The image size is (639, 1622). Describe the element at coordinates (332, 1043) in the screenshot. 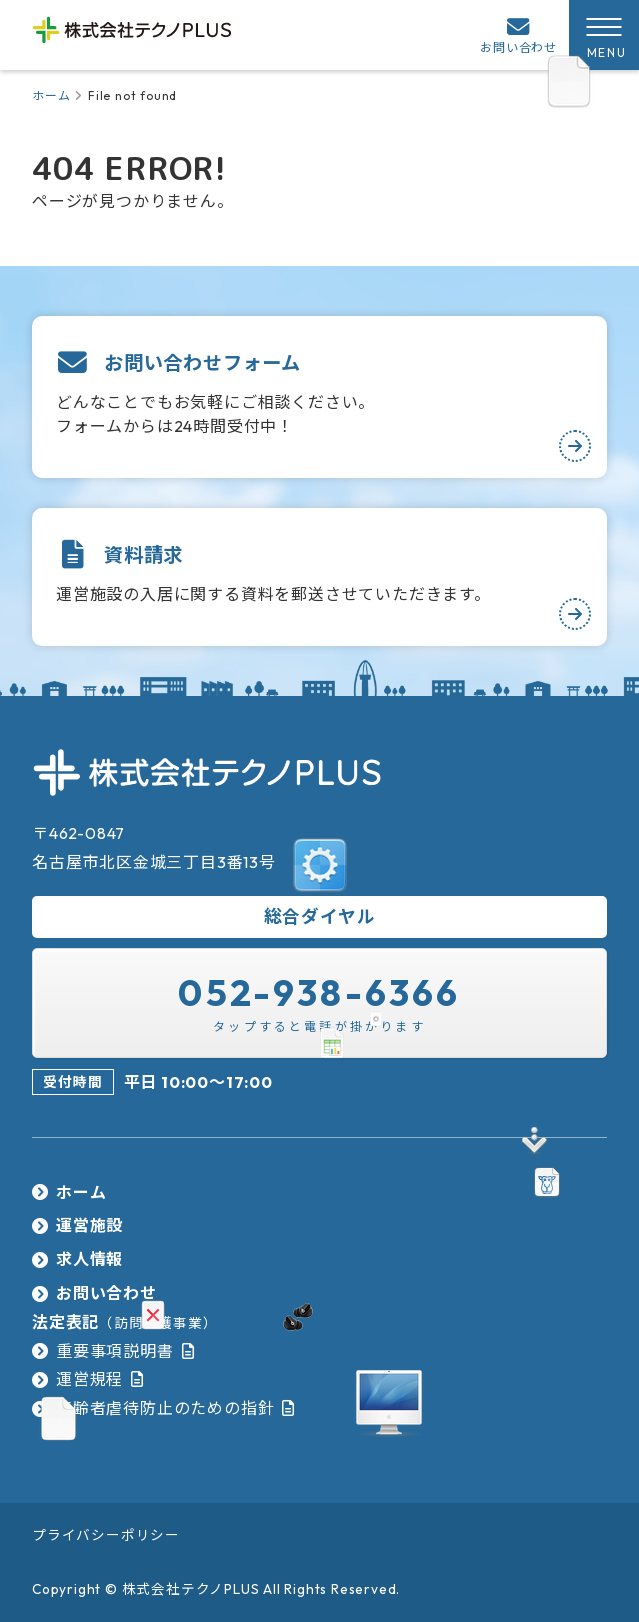

I see `open a spreadsheet file` at that location.